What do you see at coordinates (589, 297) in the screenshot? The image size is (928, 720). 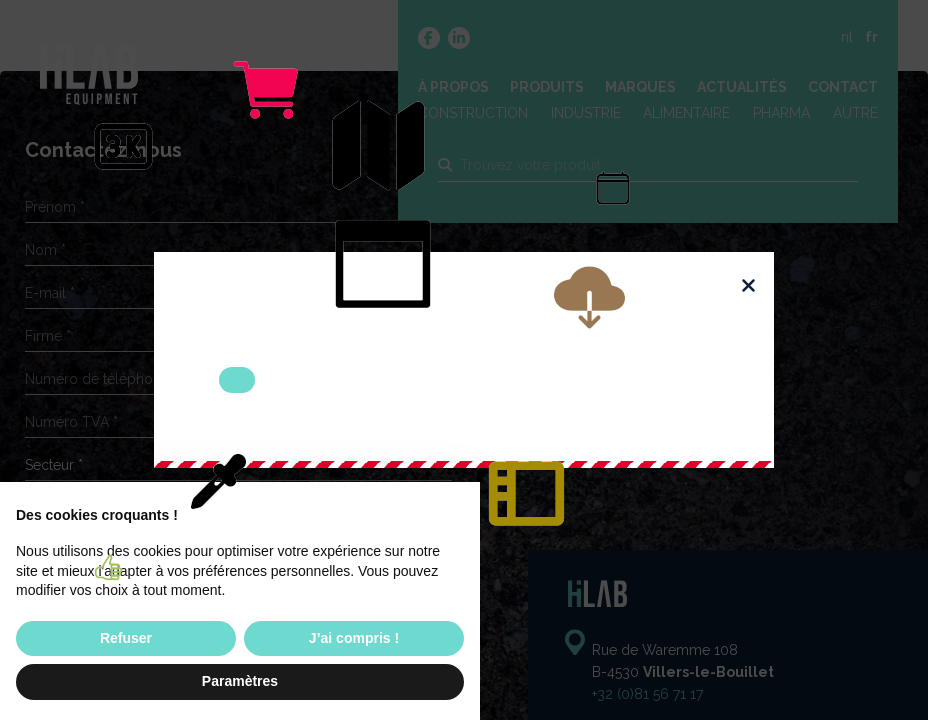 I see `download file from cloud storage` at bounding box center [589, 297].